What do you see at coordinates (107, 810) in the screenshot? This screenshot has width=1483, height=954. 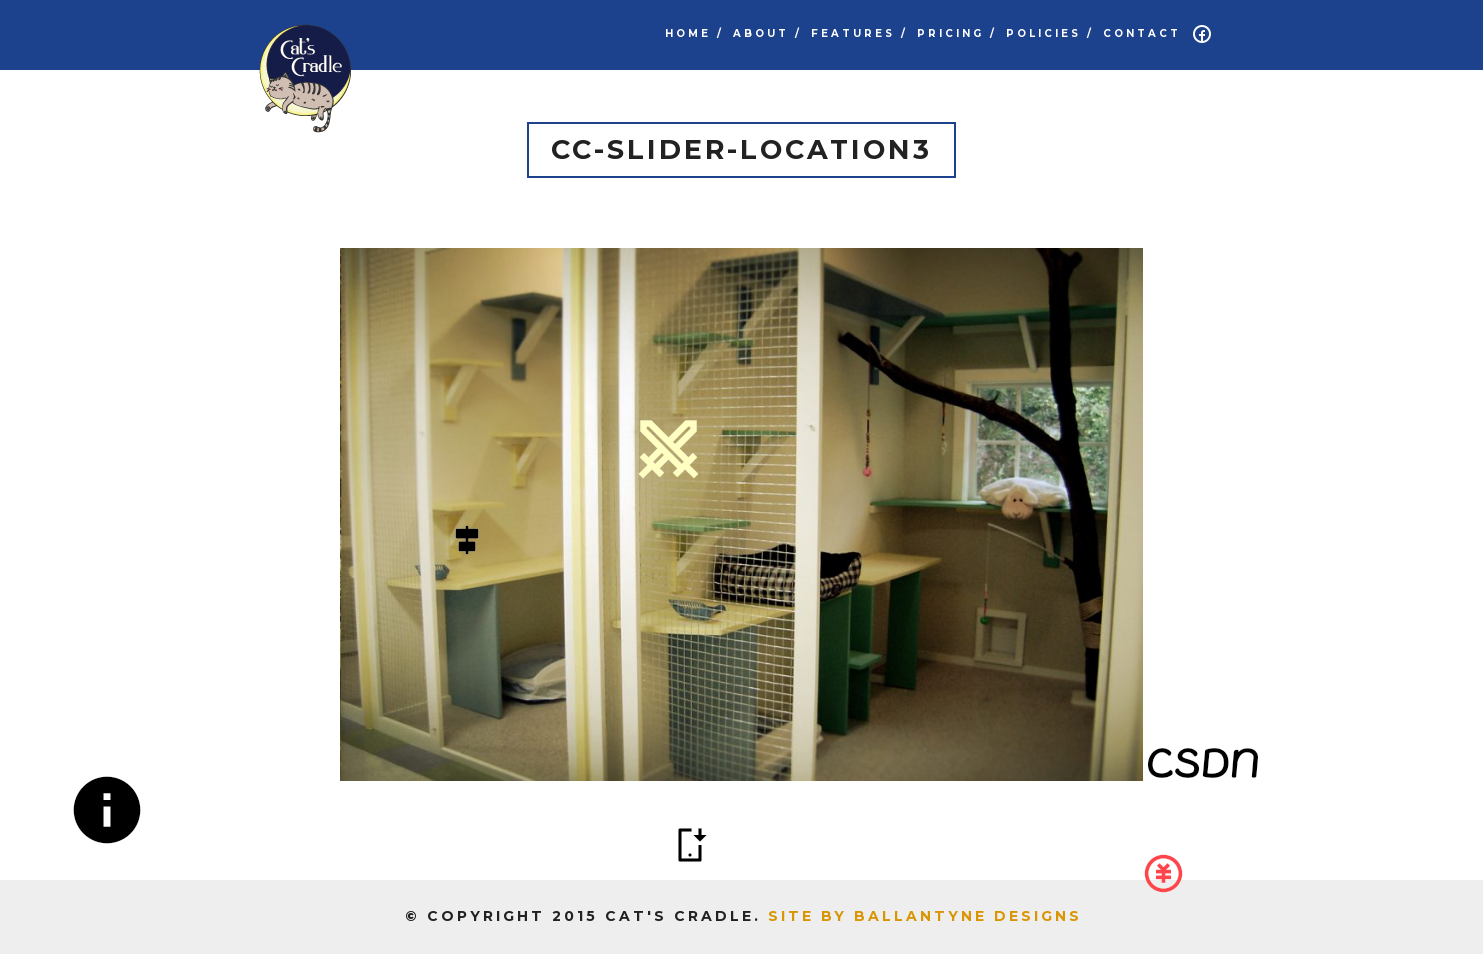 I see `view more information or details` at bounding box center [107, 810].